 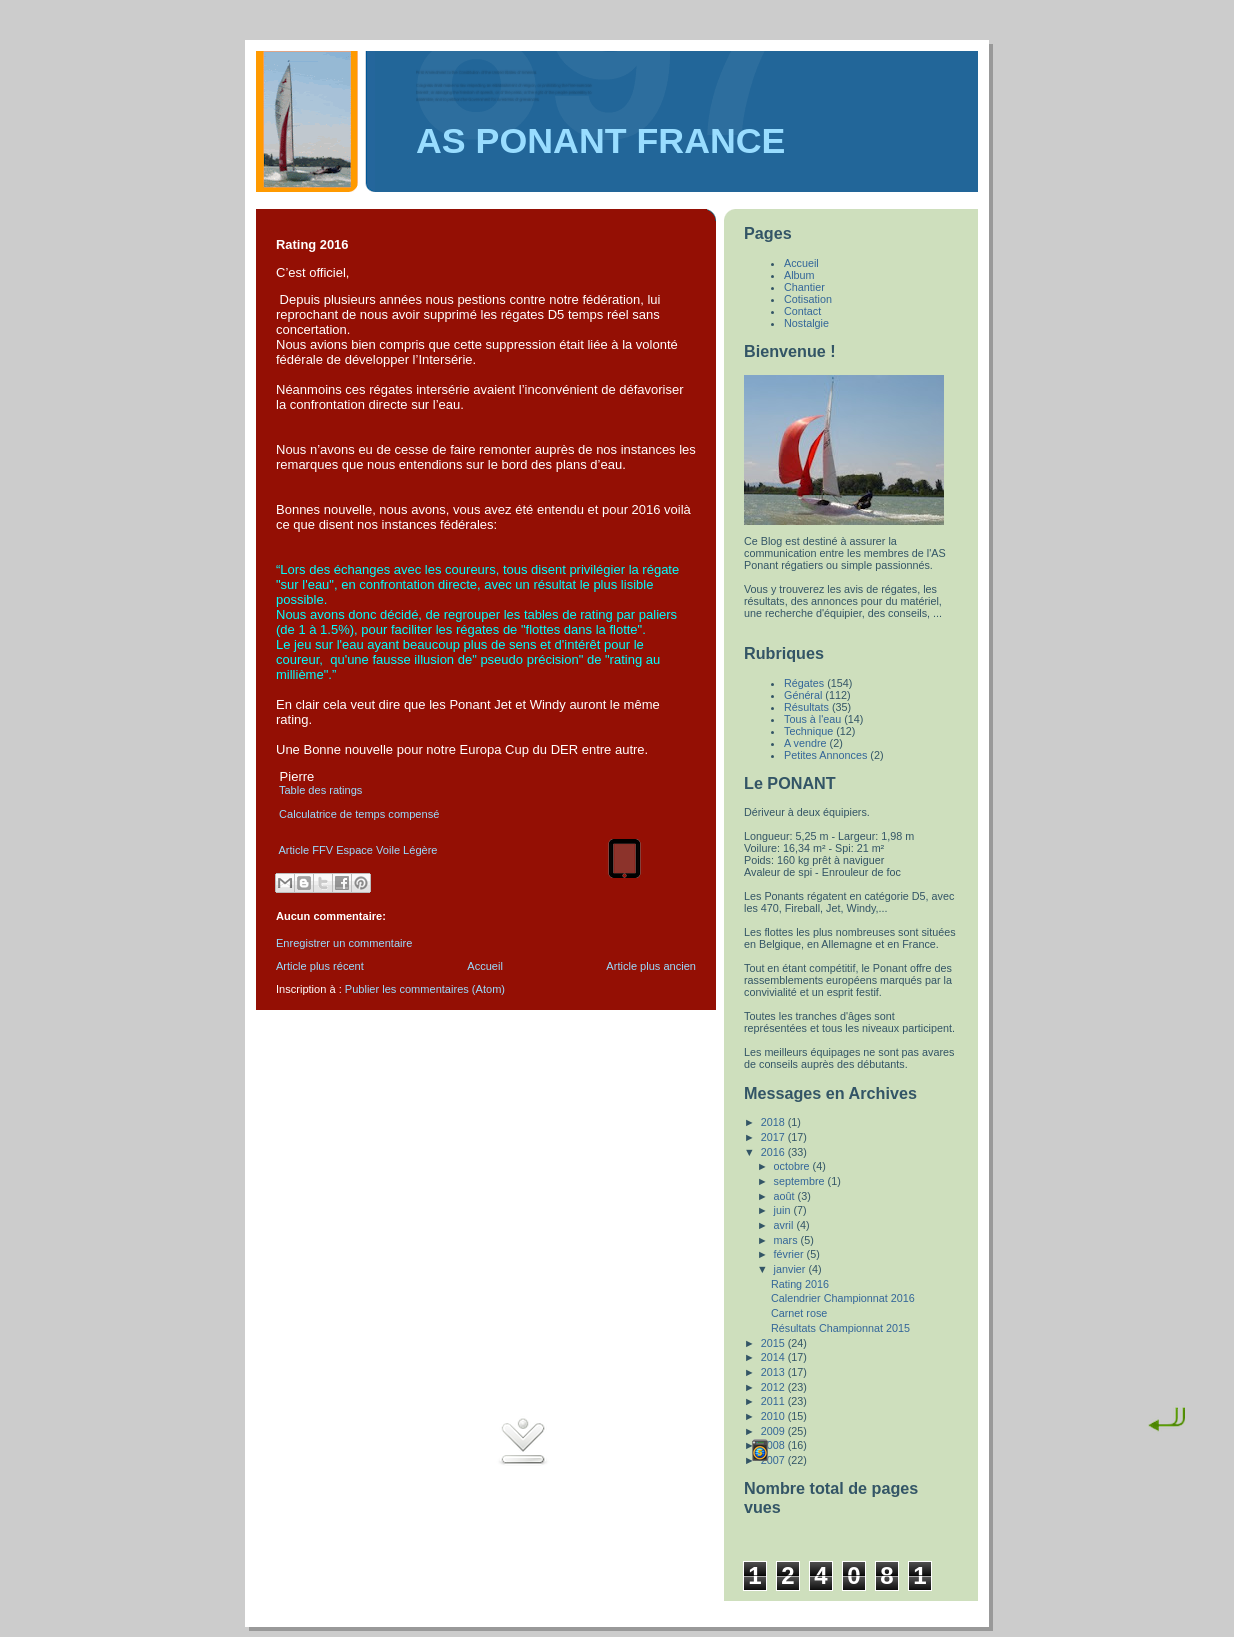 I want to click on view connected iPad device, so click(x=624, y=858).